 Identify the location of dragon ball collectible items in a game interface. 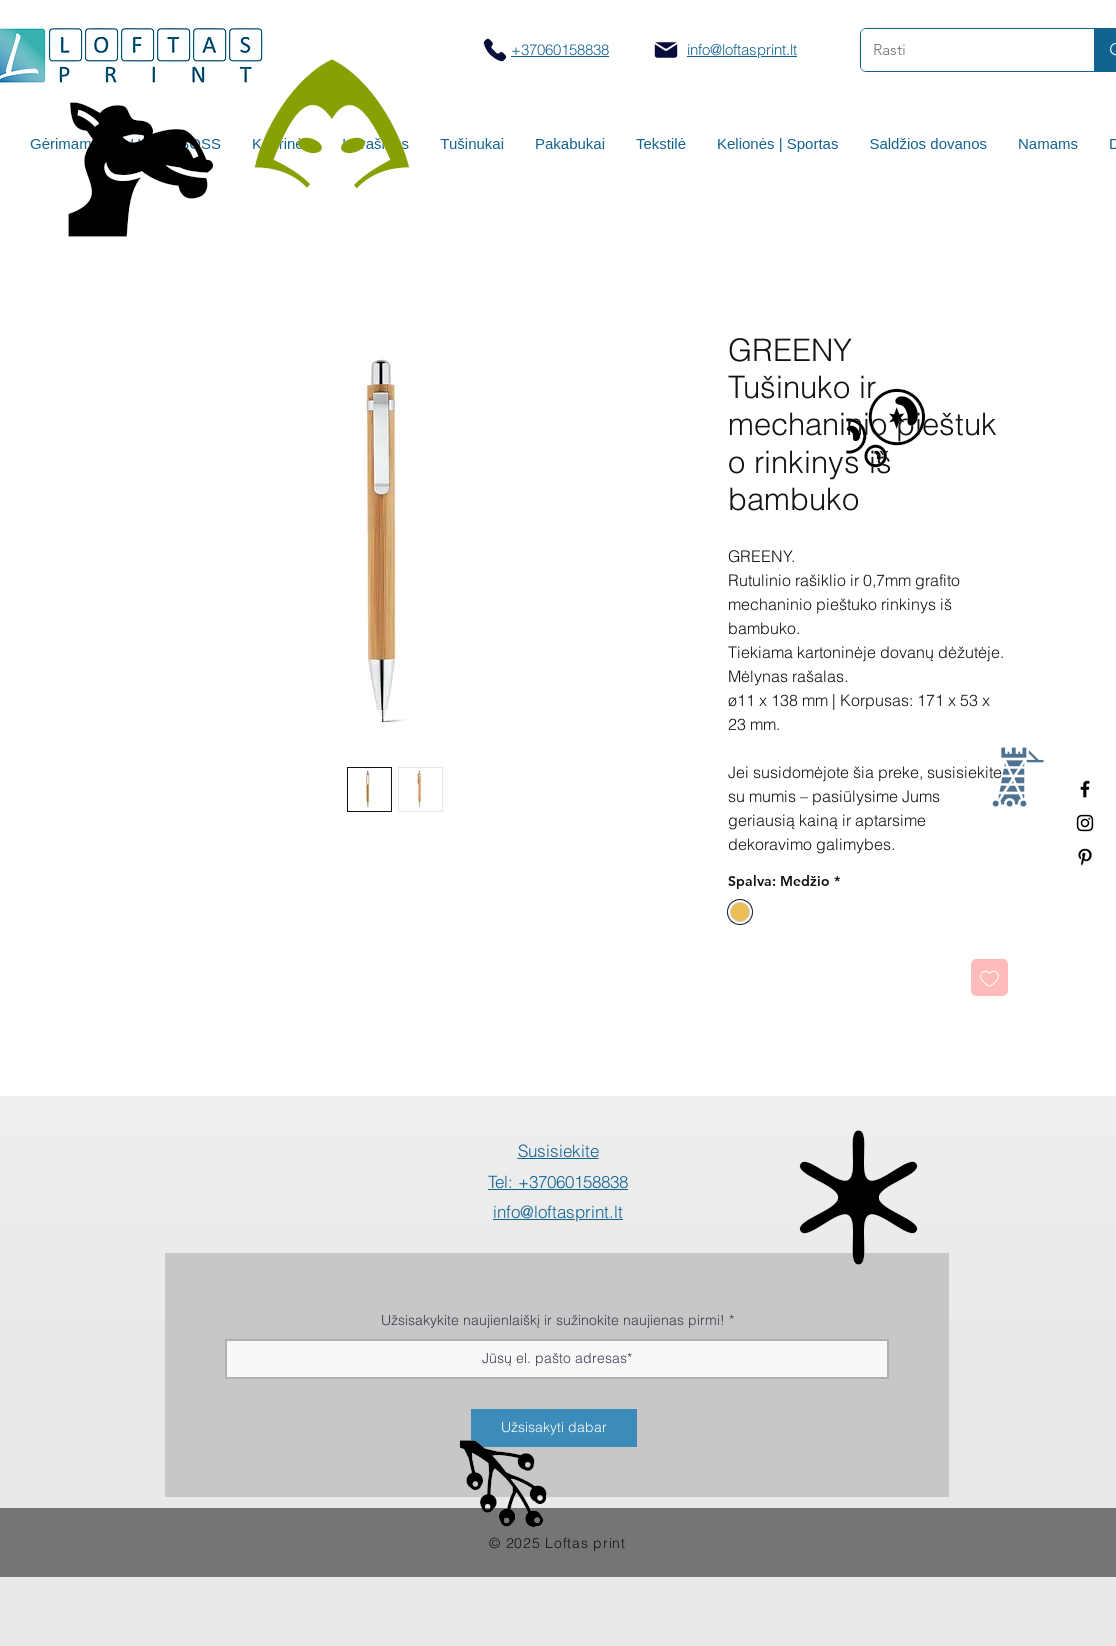
(885, 428).